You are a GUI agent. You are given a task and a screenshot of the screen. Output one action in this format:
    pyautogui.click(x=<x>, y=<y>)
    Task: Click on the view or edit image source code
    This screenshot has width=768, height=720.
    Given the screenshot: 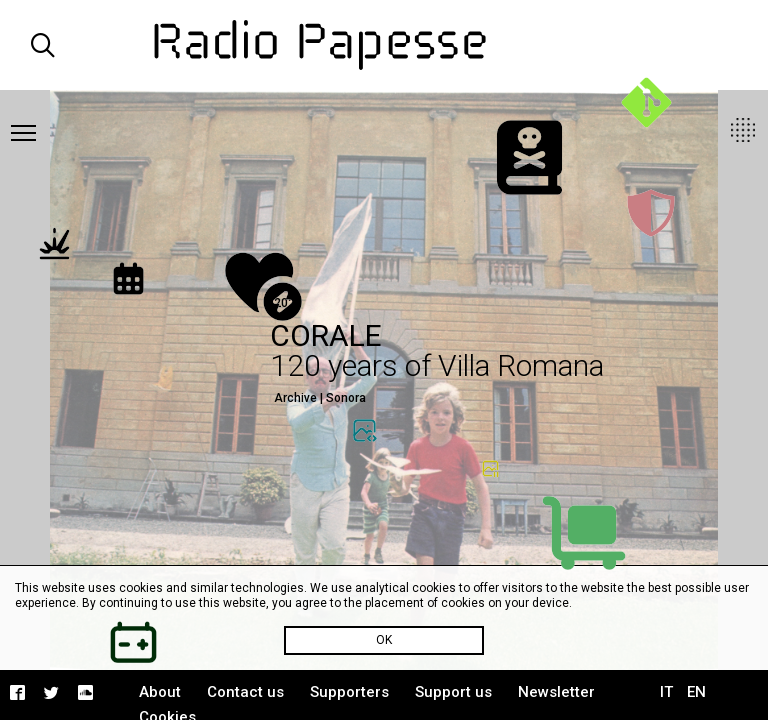 What is the action you would take?
    pyautogui.click(x=364, y=430)
    